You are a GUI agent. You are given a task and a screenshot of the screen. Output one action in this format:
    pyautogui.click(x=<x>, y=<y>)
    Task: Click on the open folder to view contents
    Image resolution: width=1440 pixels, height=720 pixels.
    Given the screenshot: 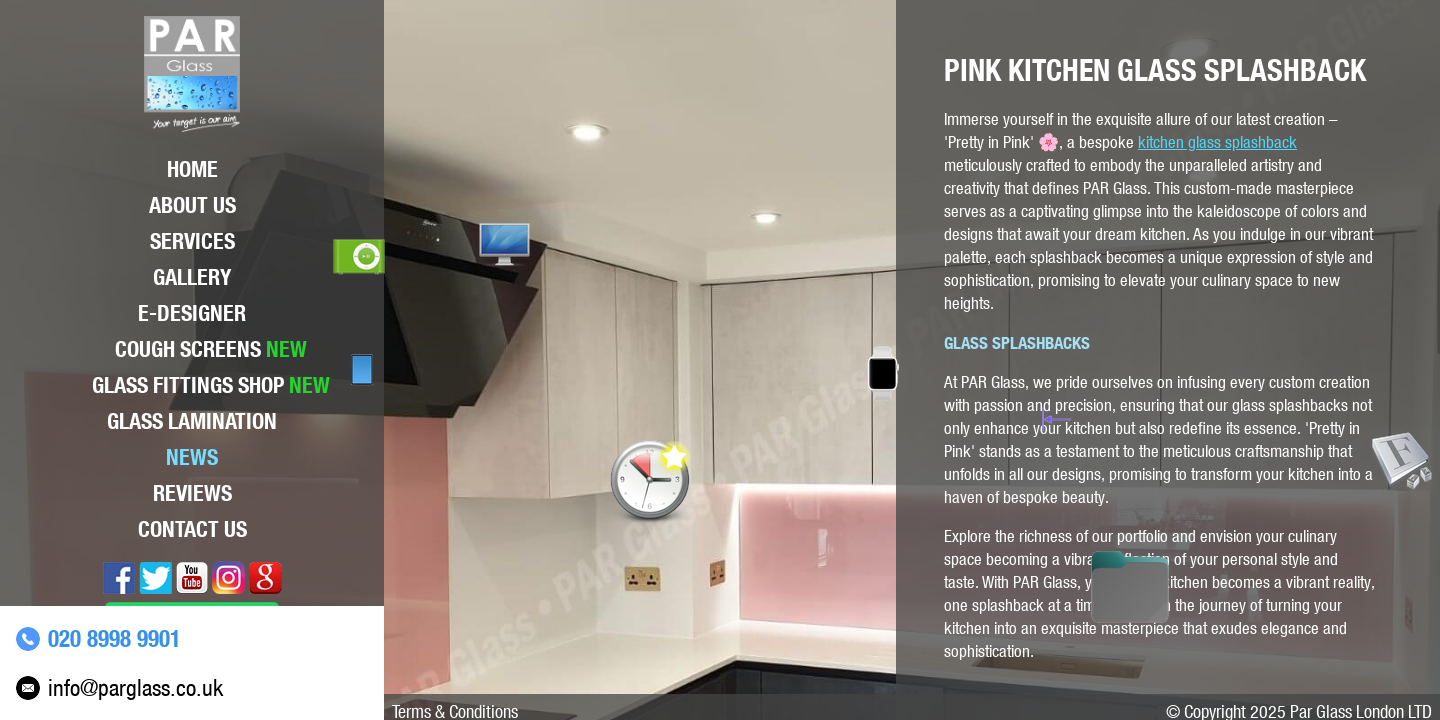 What is the action you would take?
    pyautogui.click(x=1130, y=587)
    